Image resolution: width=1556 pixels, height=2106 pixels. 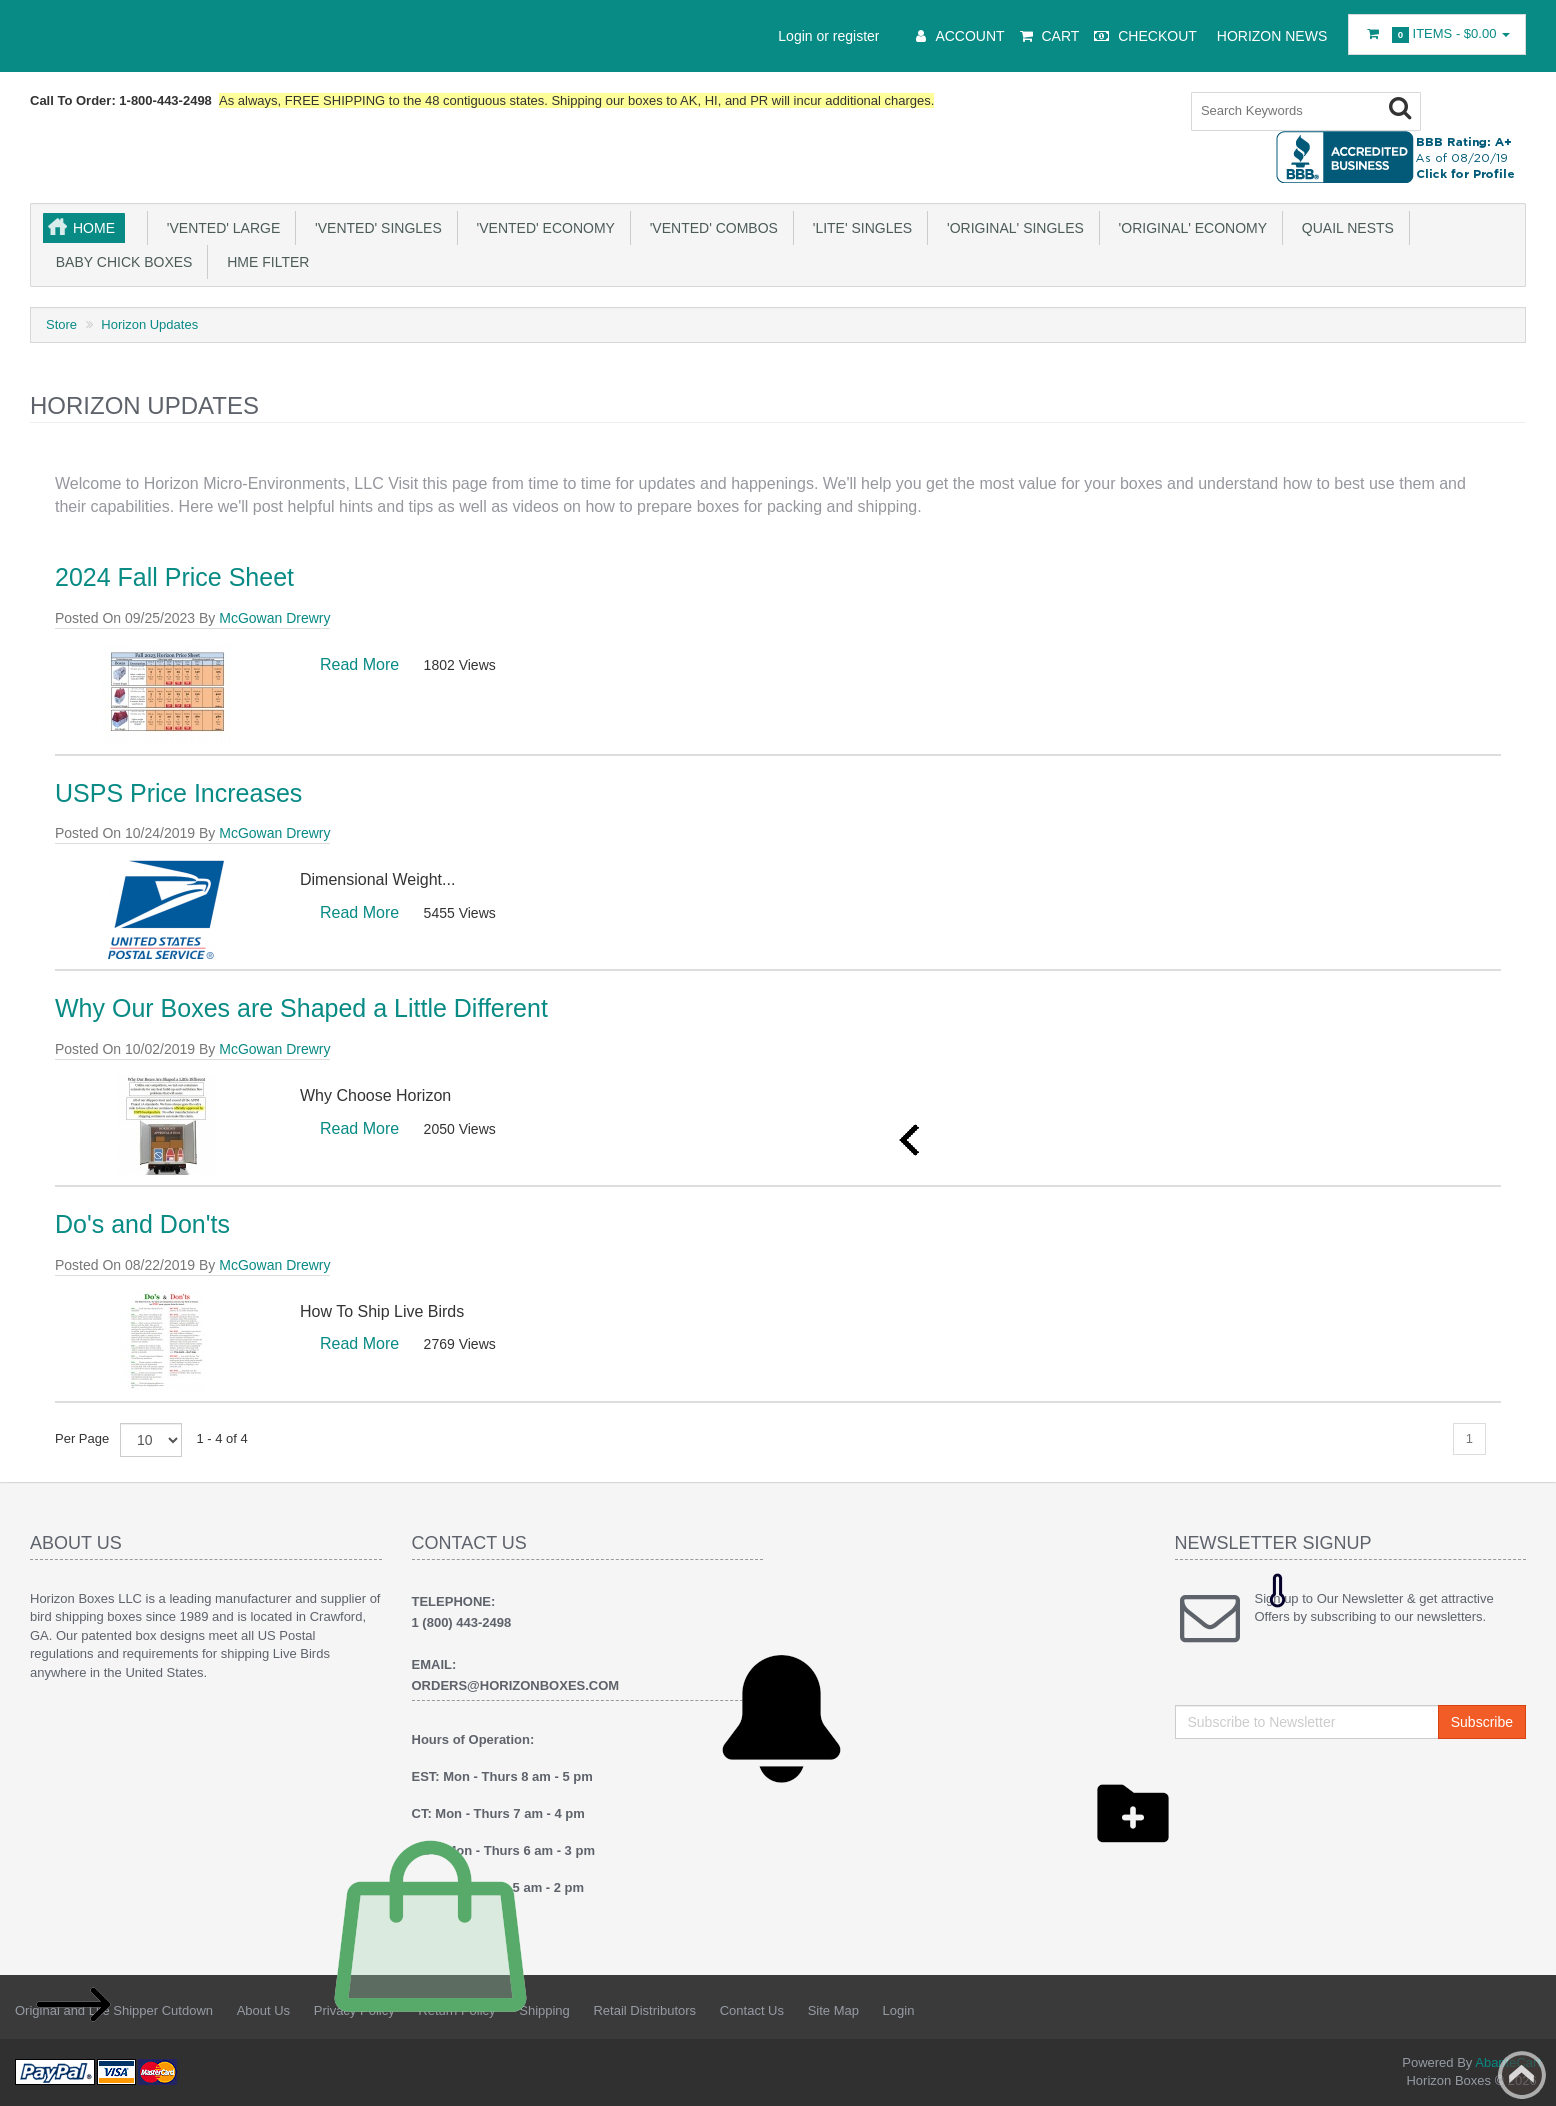 What do you see at coordinates (910, 1140) in the screenshot?
I see `go back to the previous screen` at bounding box center [910, 1140].